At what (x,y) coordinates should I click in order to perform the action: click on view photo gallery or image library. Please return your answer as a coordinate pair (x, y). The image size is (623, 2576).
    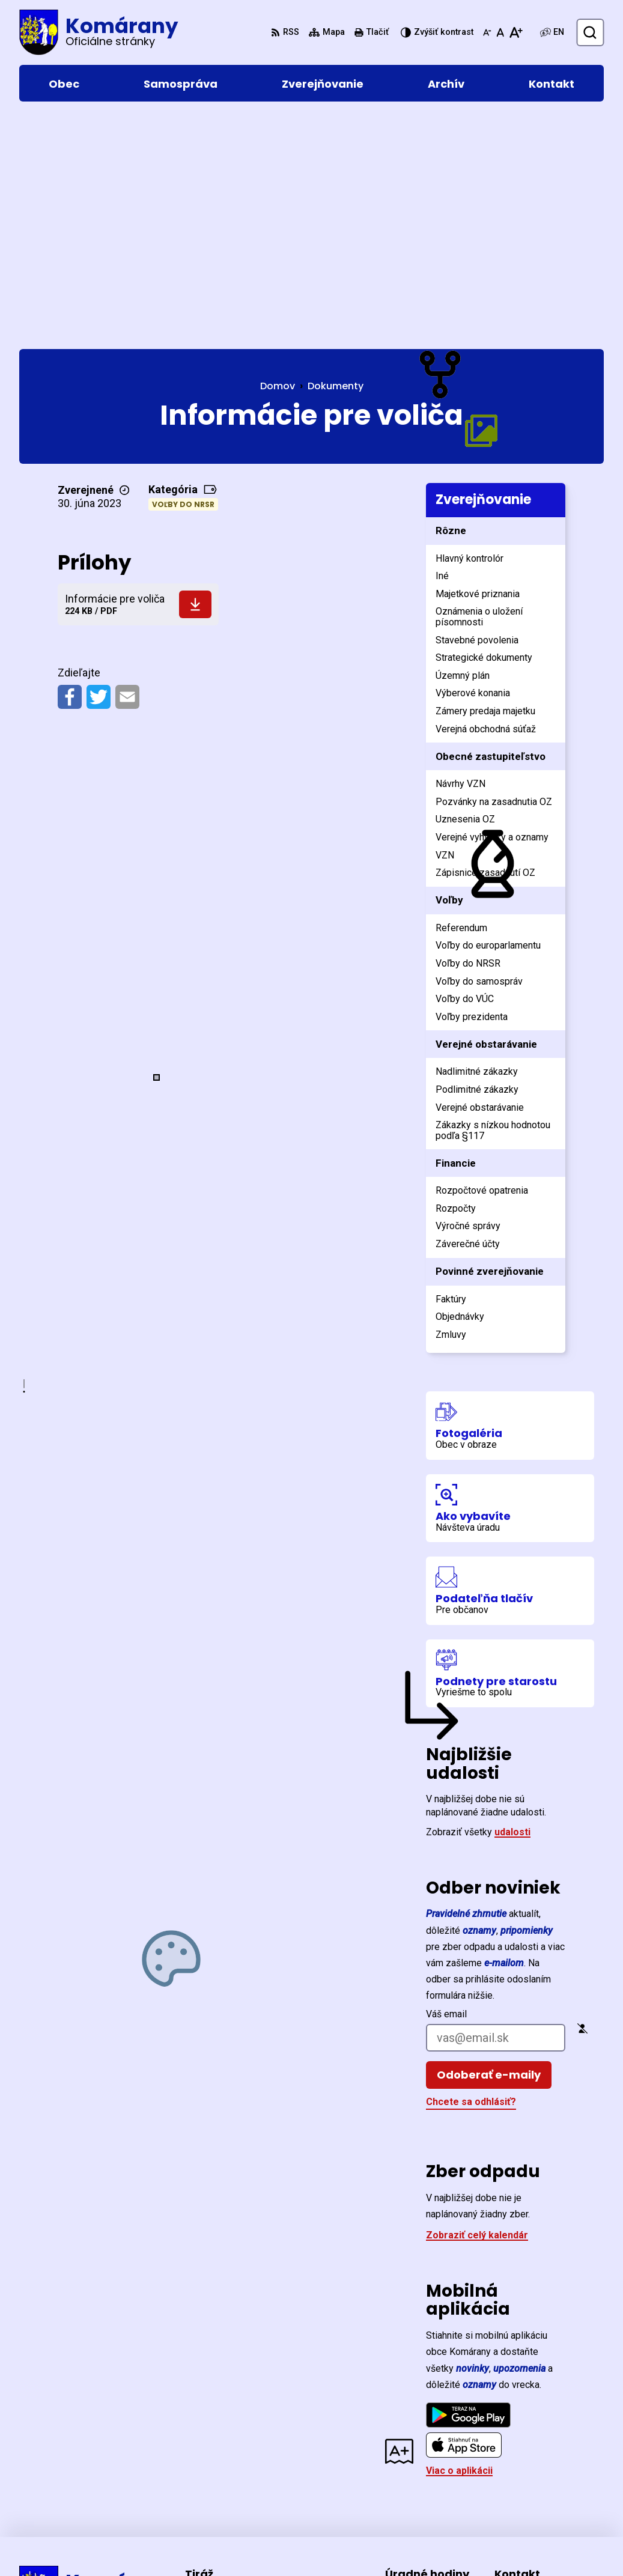
    Looking at the image, I should click on (481, 431).